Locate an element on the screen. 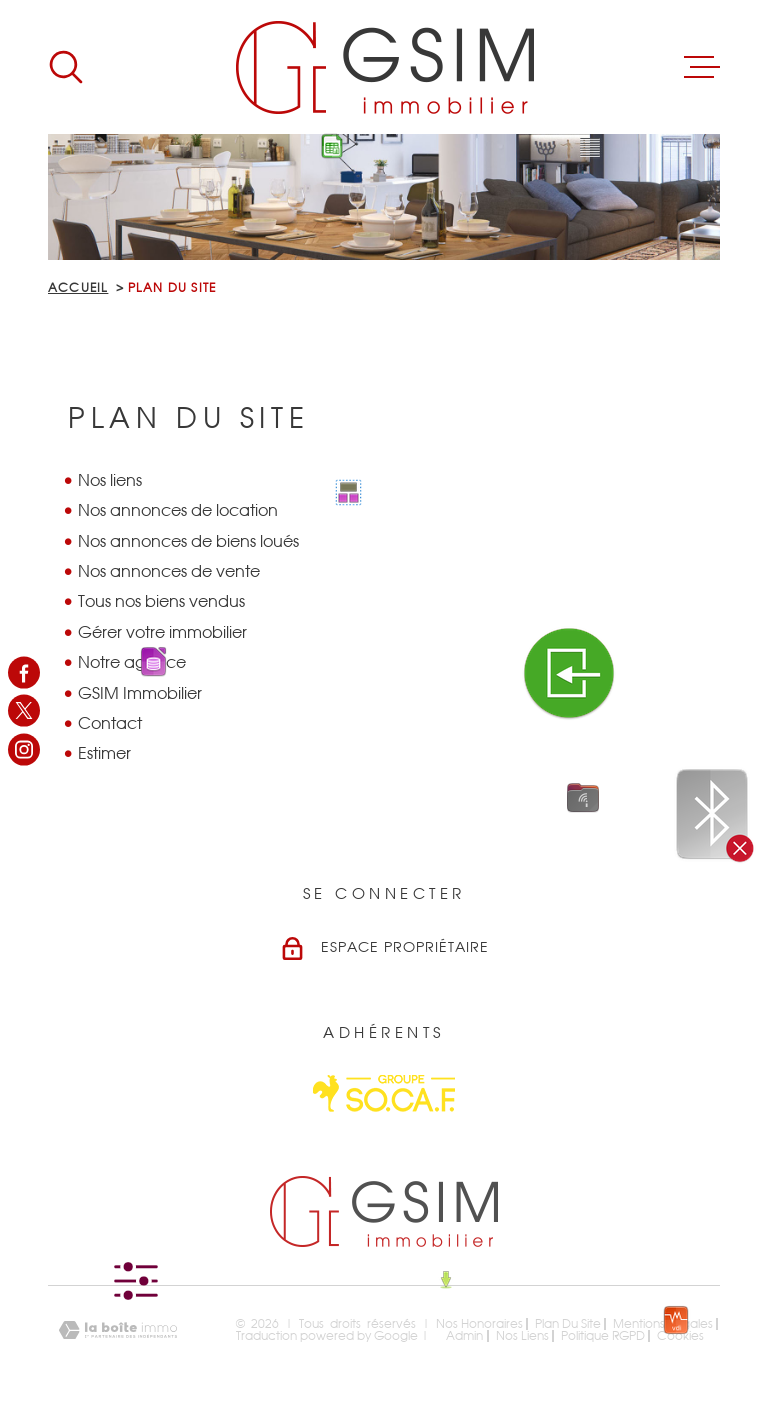 The image size is (768, 1422). bluetooth connectivity is disabled is located at coordinates (712, 814).